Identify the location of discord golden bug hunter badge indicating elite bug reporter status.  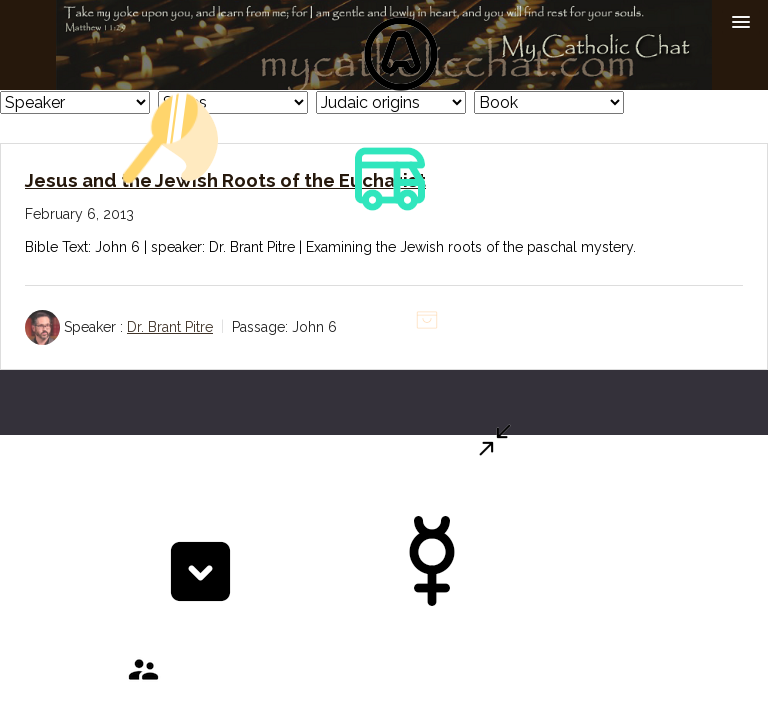
(170, 138).